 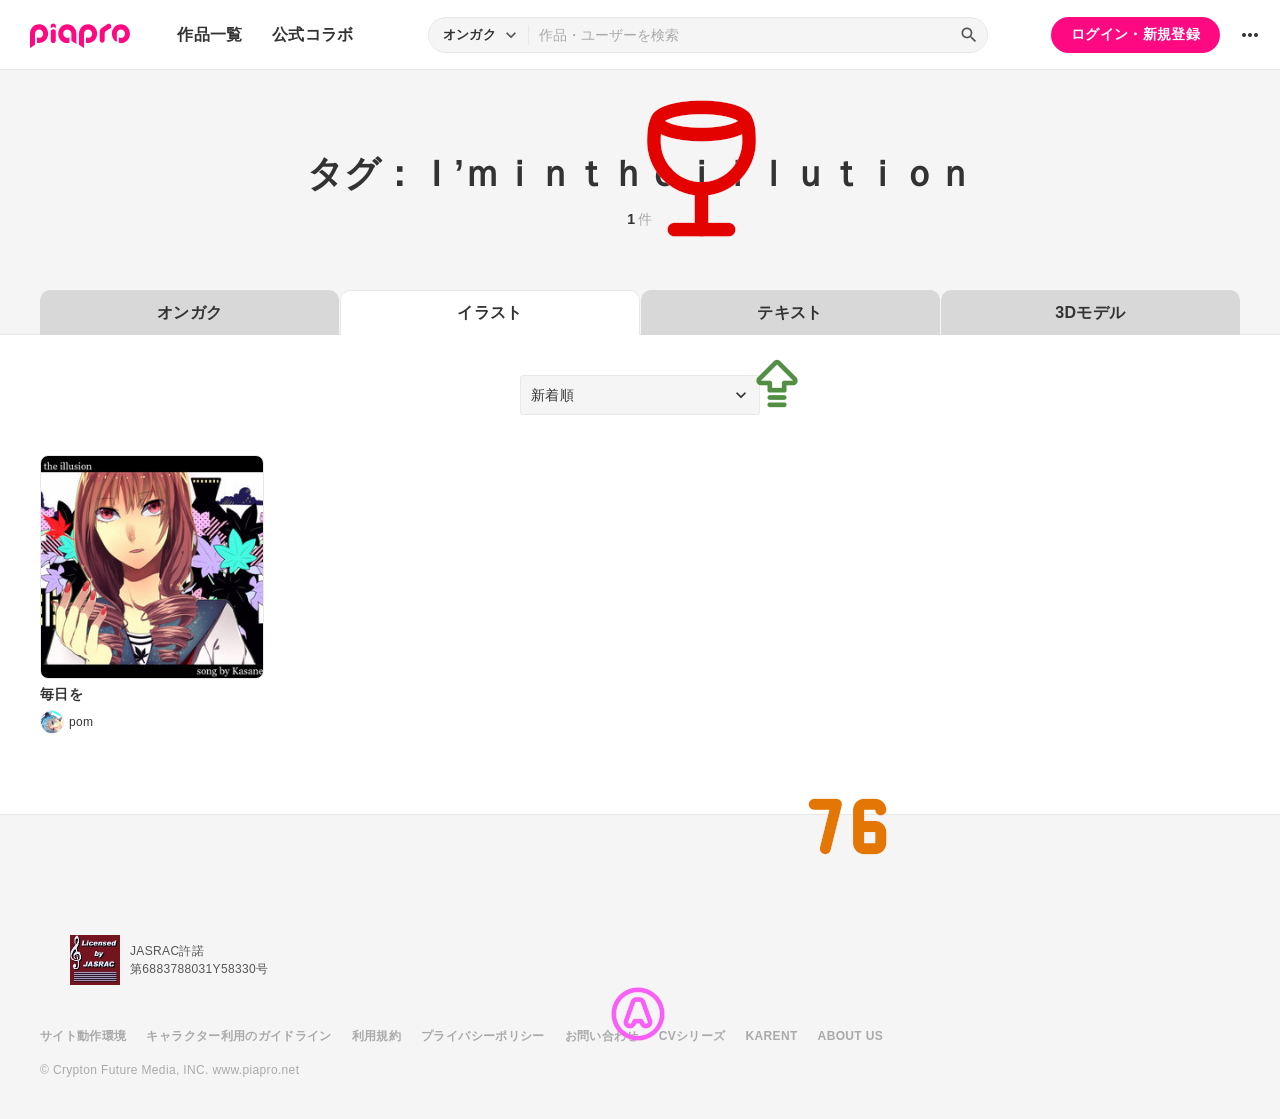 I want to click on upload multiple files or items, so click(x=777, y=383).